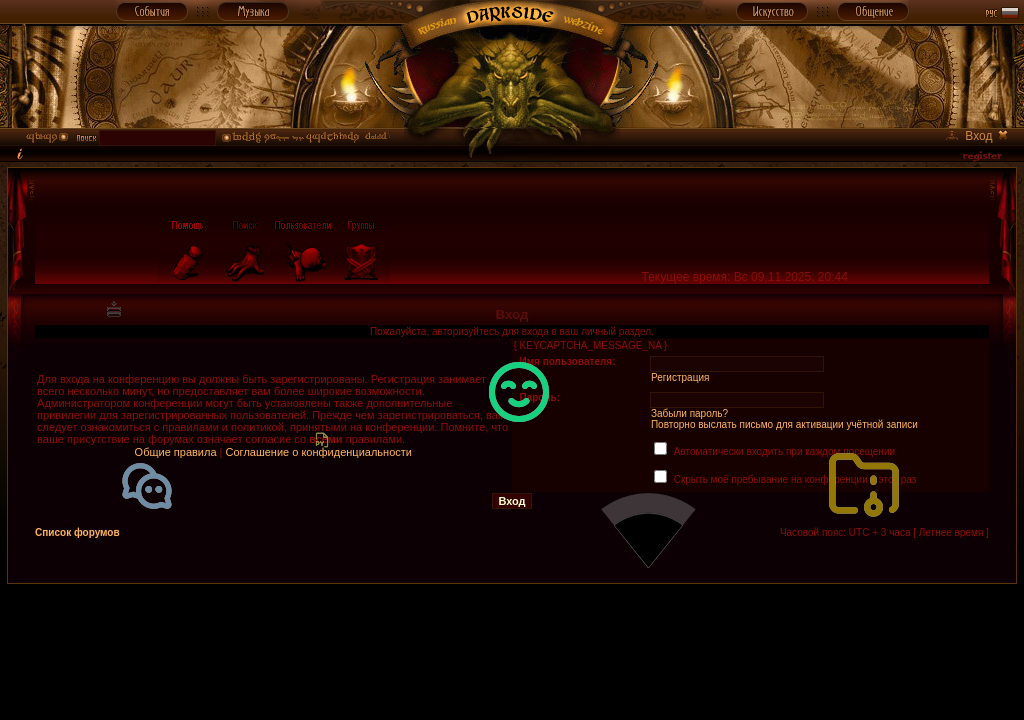 Image resolution: width=1024 pixels, height=720 pixels. I want to click on indicates active wifi connection, so click(648, 529).